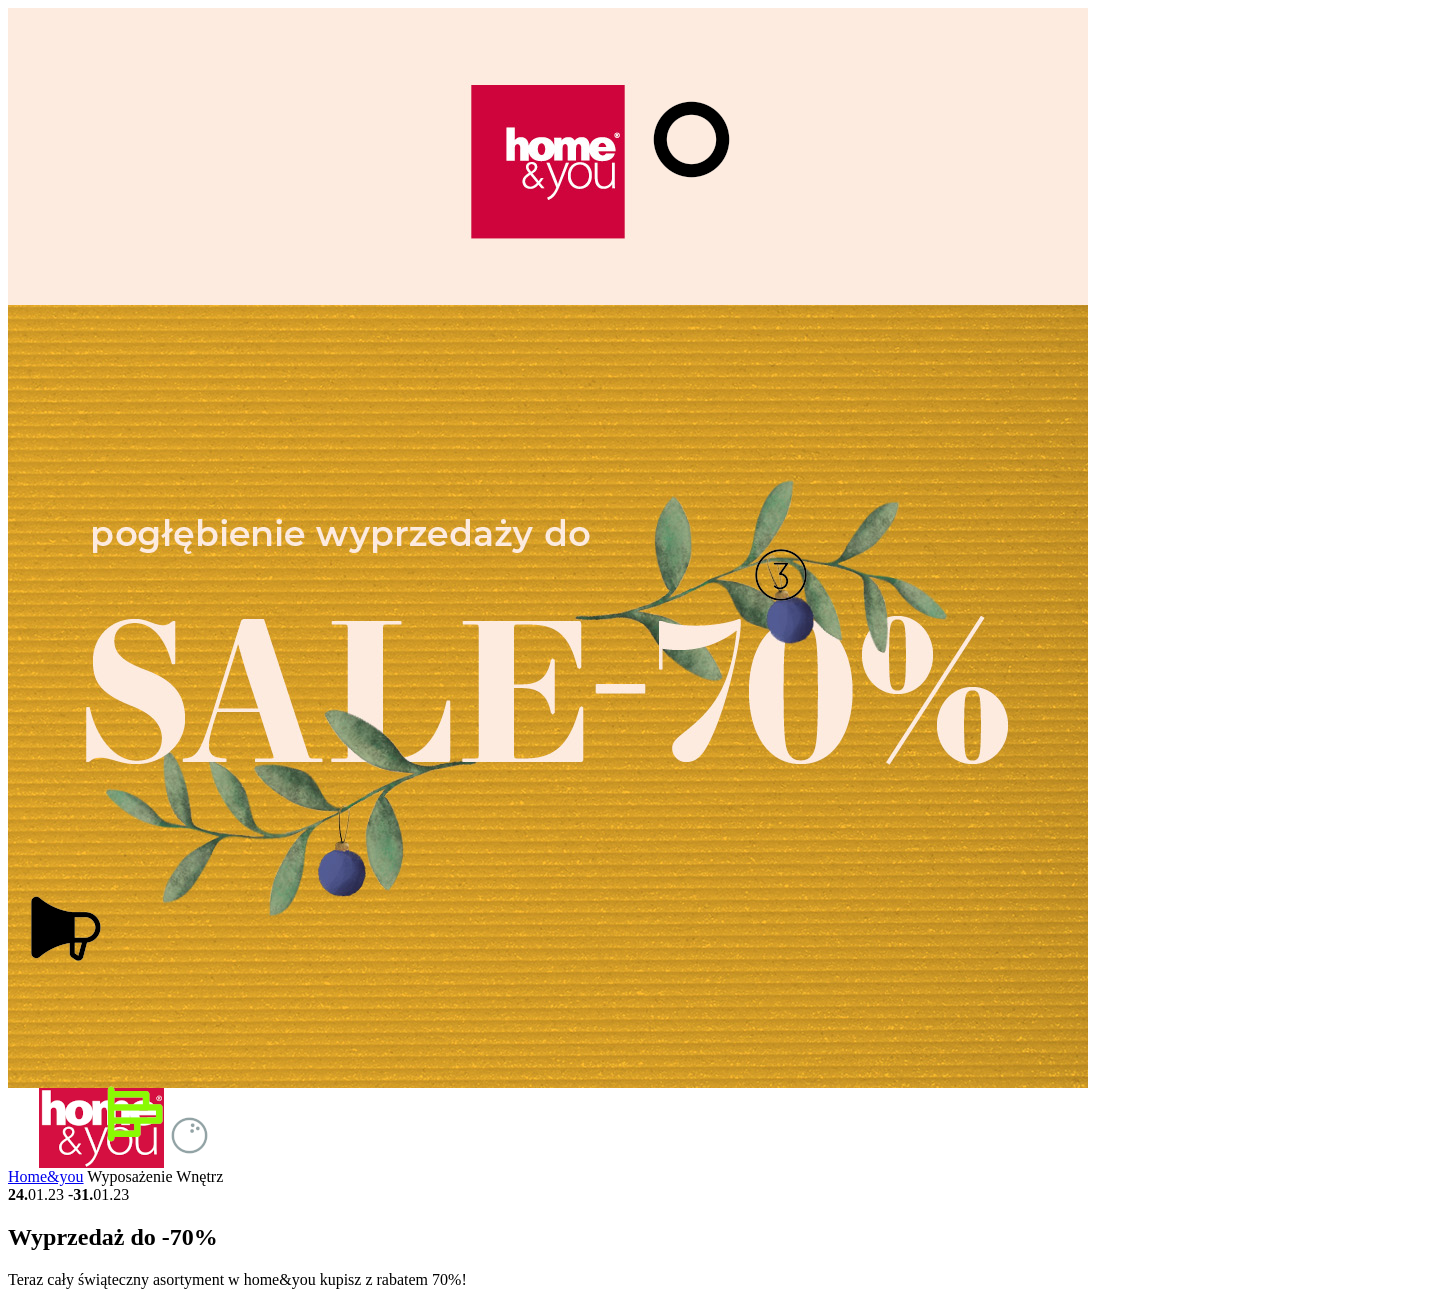 The height and width of the screenshot is (1305, 1440). Describe the element at coordinates (133, 1114) in the screenshot. I see `view horizontal bar chart data` at that location.